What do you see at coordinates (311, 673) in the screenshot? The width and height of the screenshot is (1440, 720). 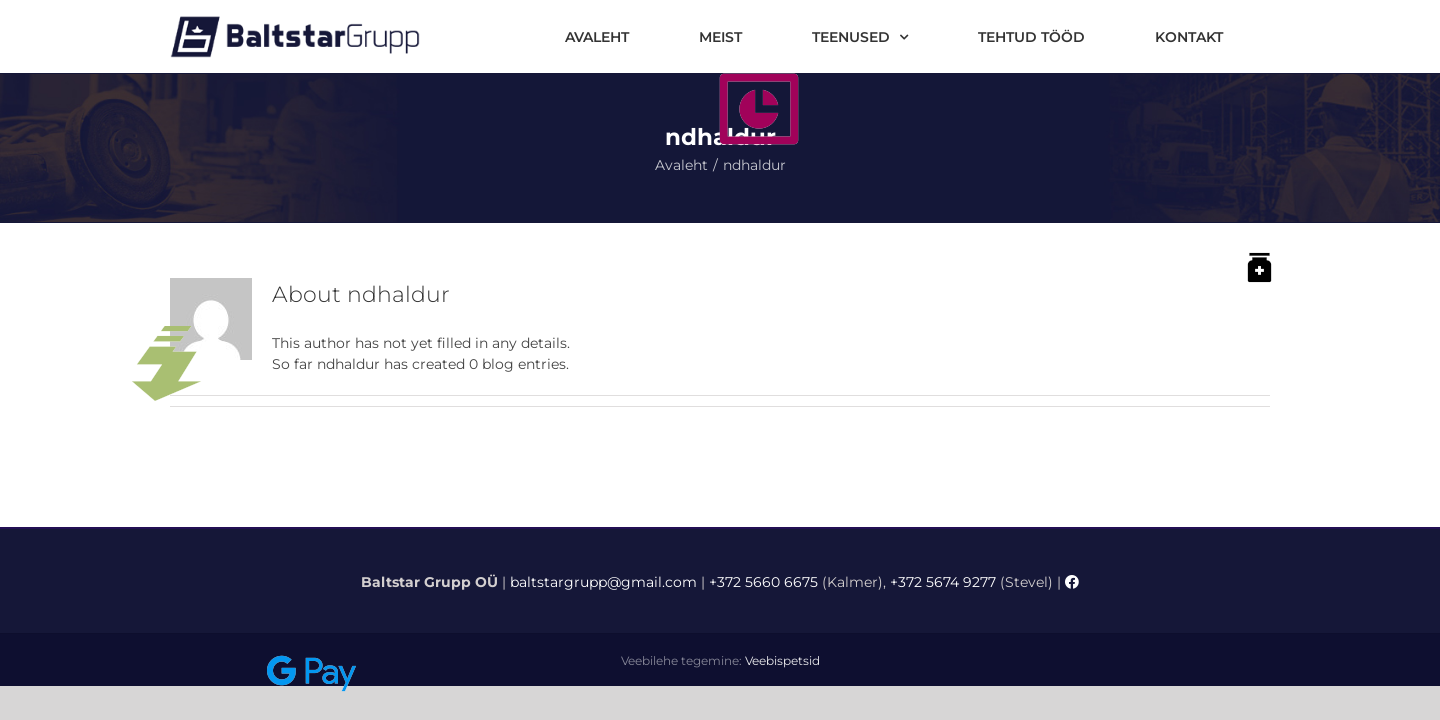 I see `pay with google pay` at bounding box center [311, 673].